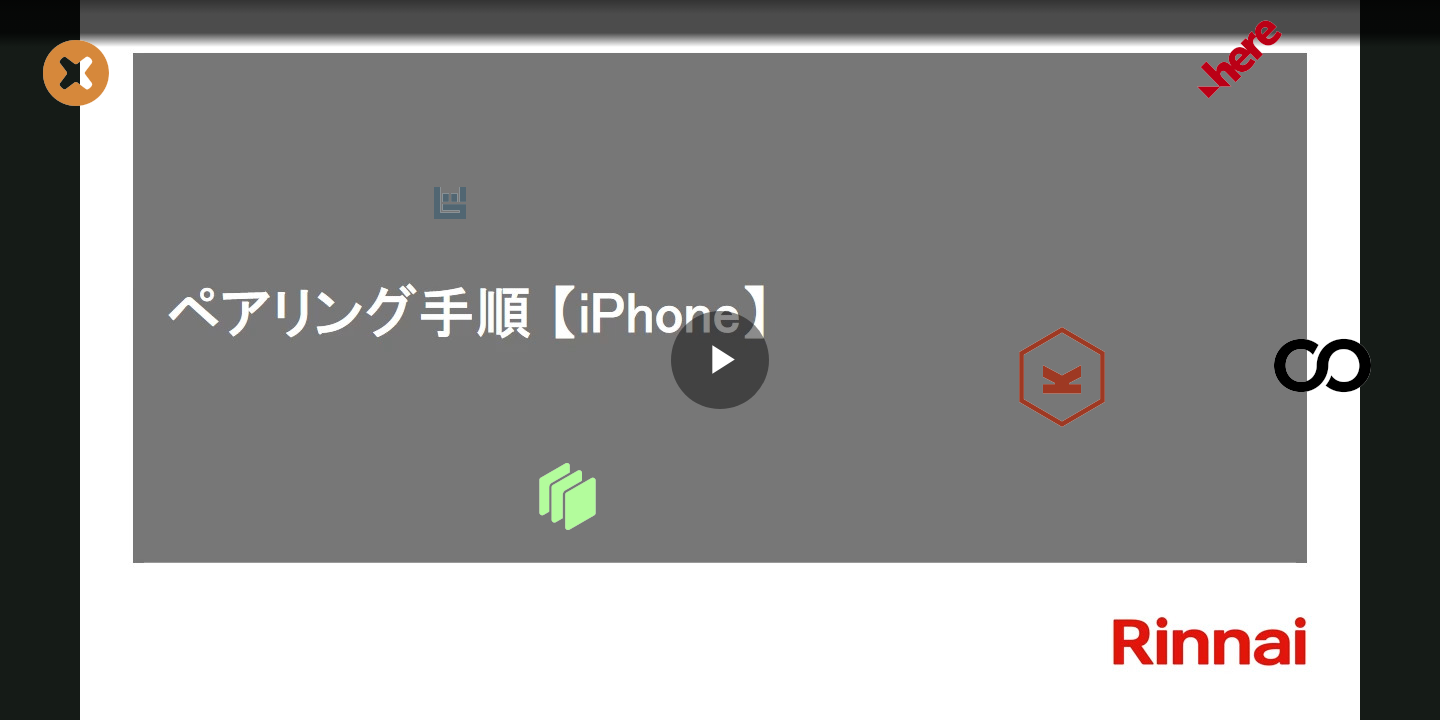 The image size is (1440, 720). I want to click on visit the iFixit website for repair guides, so click(76, 73).